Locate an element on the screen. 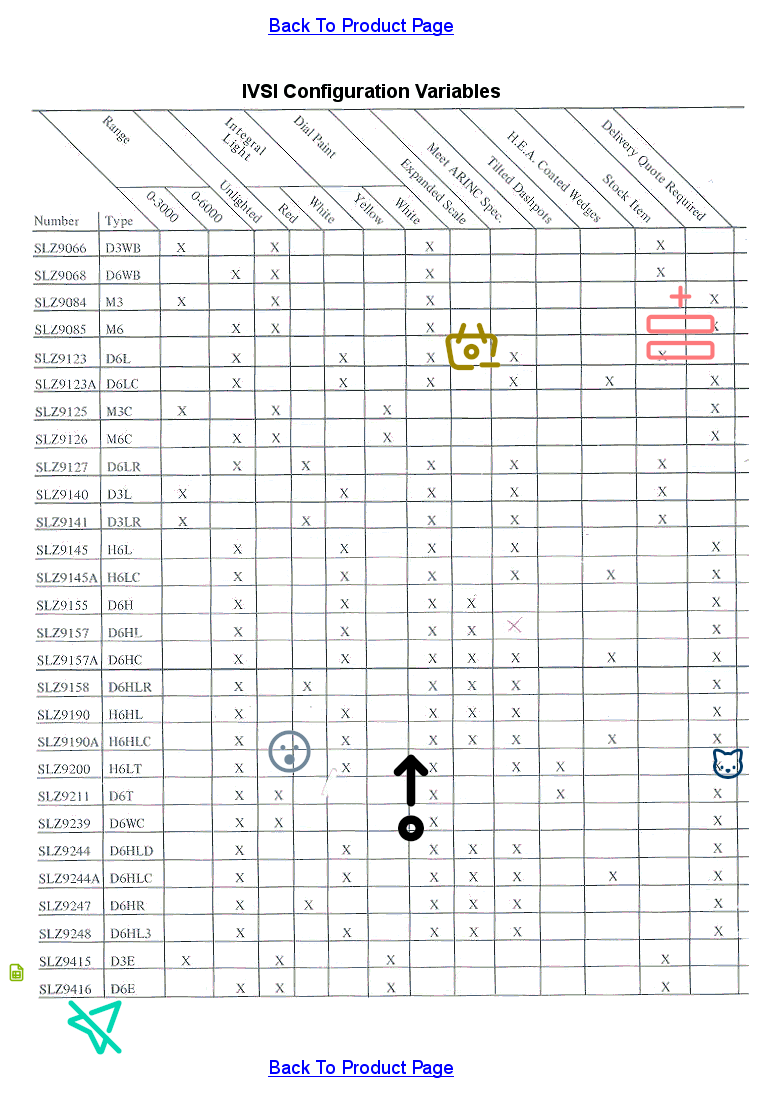  access pet-related features or settings is located at coordinates (728, 764).